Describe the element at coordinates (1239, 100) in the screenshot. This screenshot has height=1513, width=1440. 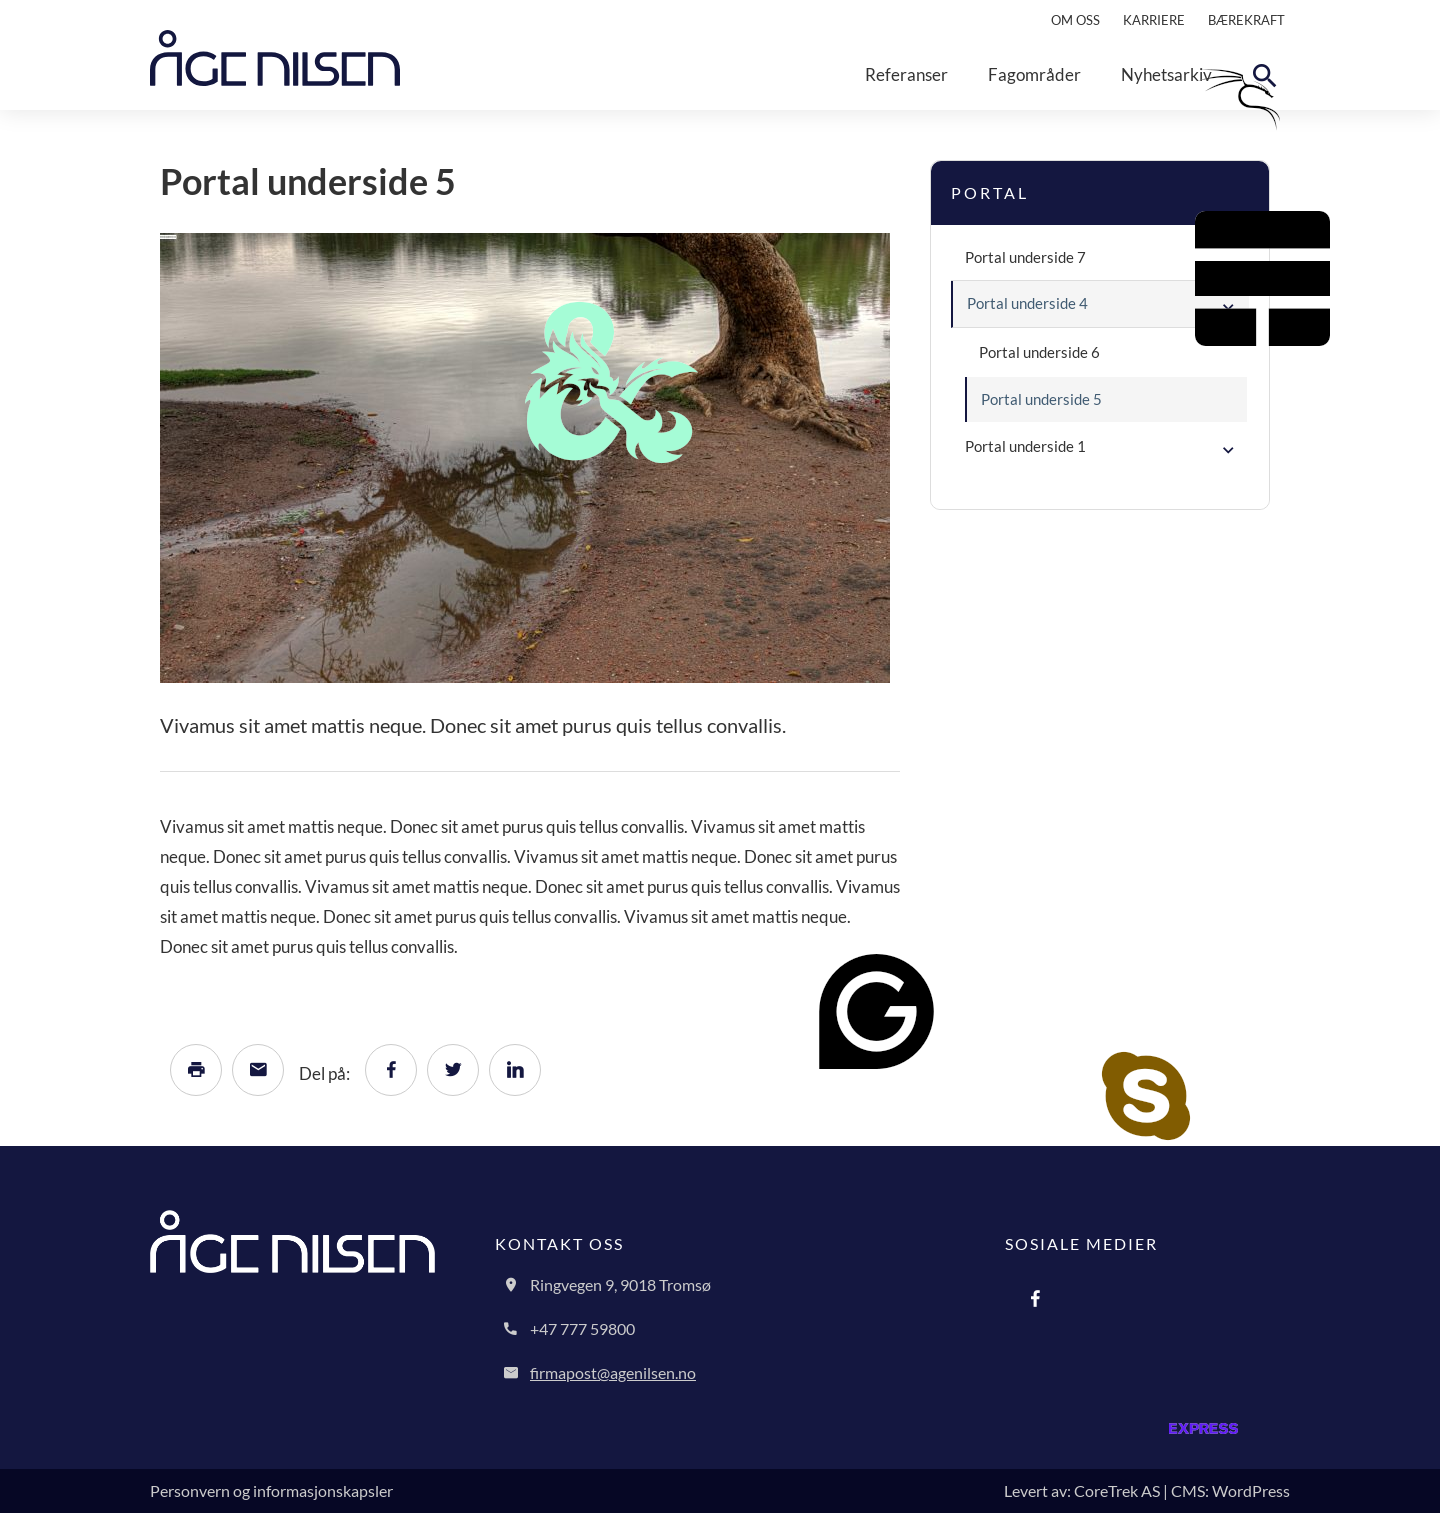
I see `Kali Linux operating system logo` at that location.